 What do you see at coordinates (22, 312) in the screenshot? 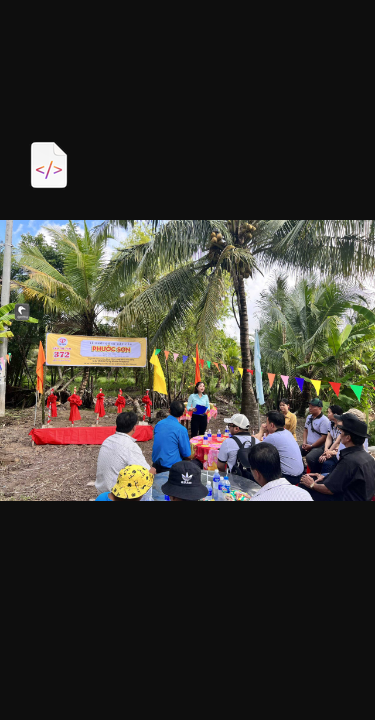
I see `qemu virtual disk image file` at bounding box center [22, 312].